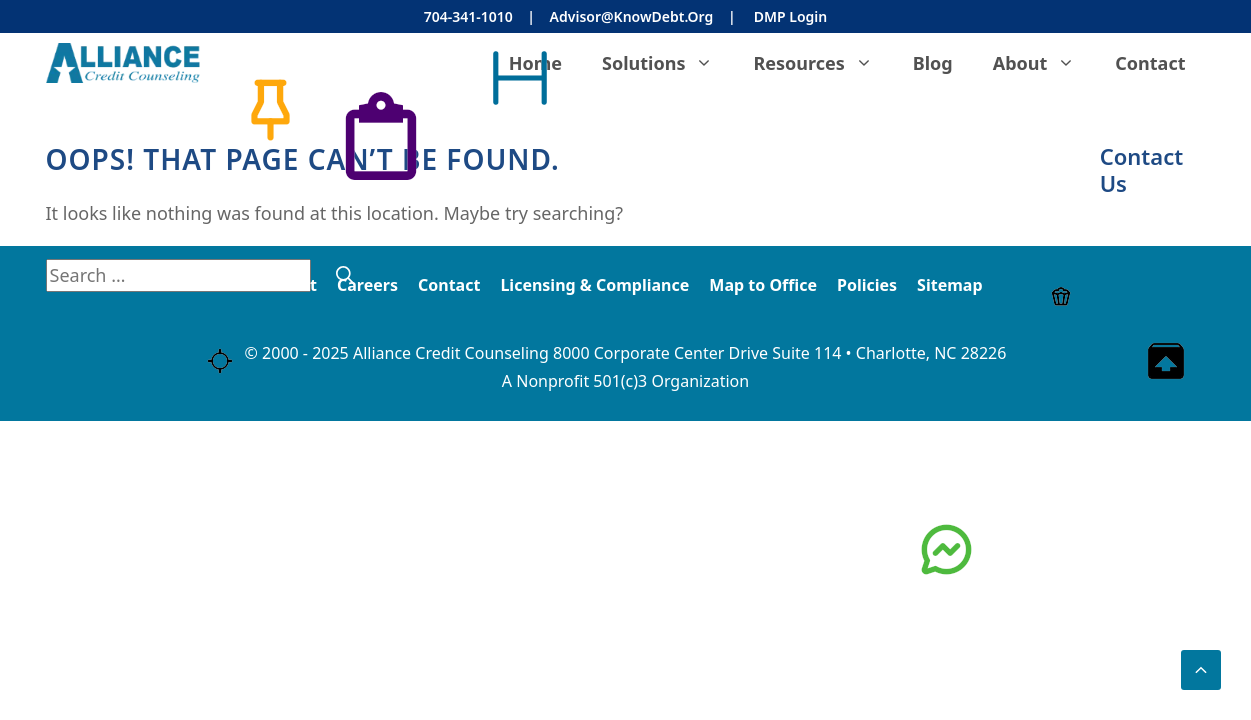 This screenshot has height=720, width=1251. What do you see at coordinates (1061, 297) in the screenshot?
I see `access movies or entertainment section` at bounding box center [1061, 297].